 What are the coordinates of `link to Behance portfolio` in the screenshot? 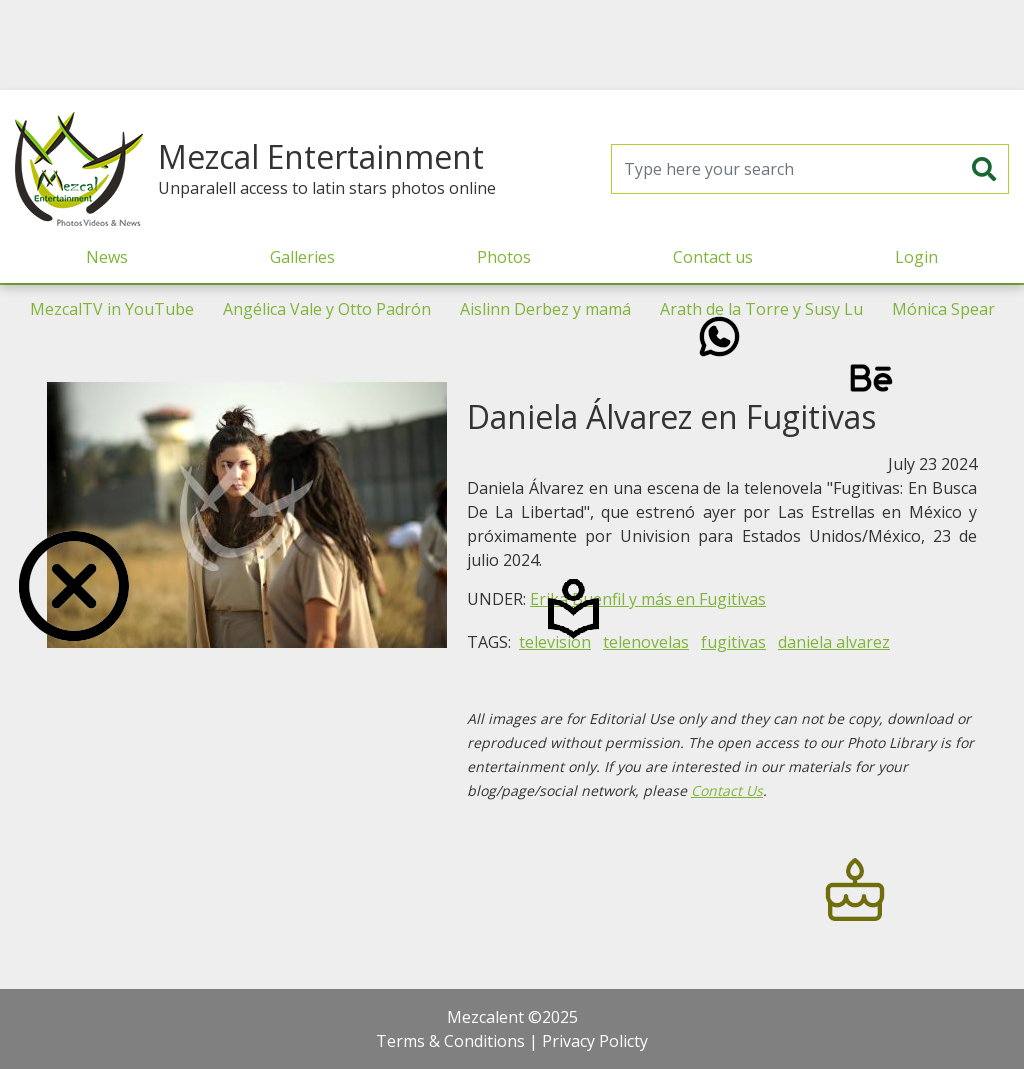 It's located at (870, 378).